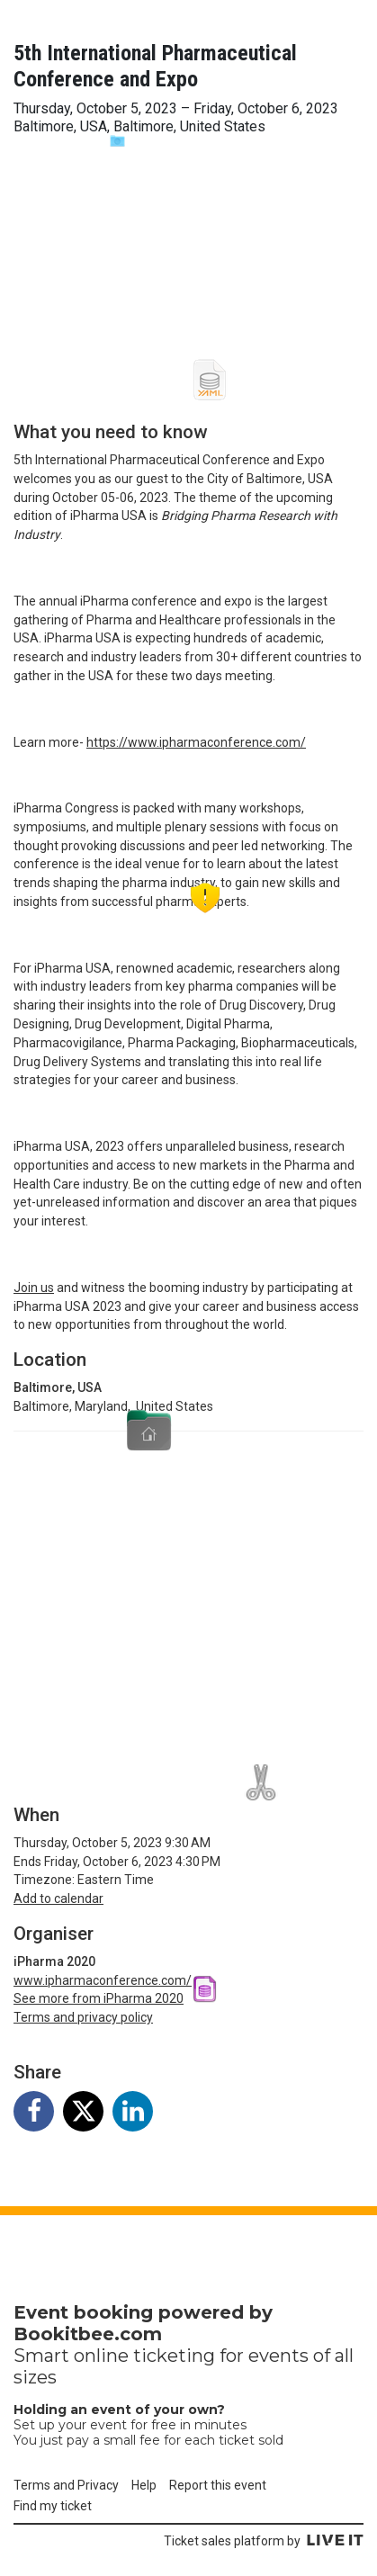 This screenshot has width=377, height=2576. I want to click on open your home folder, so click(148, 1430).